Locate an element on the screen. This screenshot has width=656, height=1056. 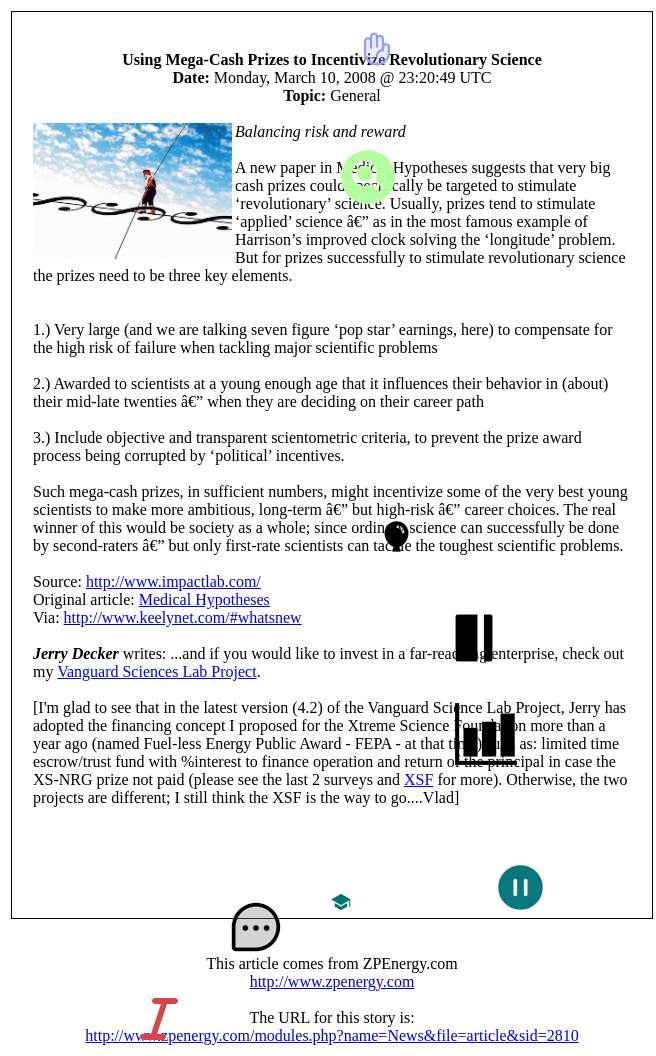
open chat or messaging is located at coordinates (255, 928).